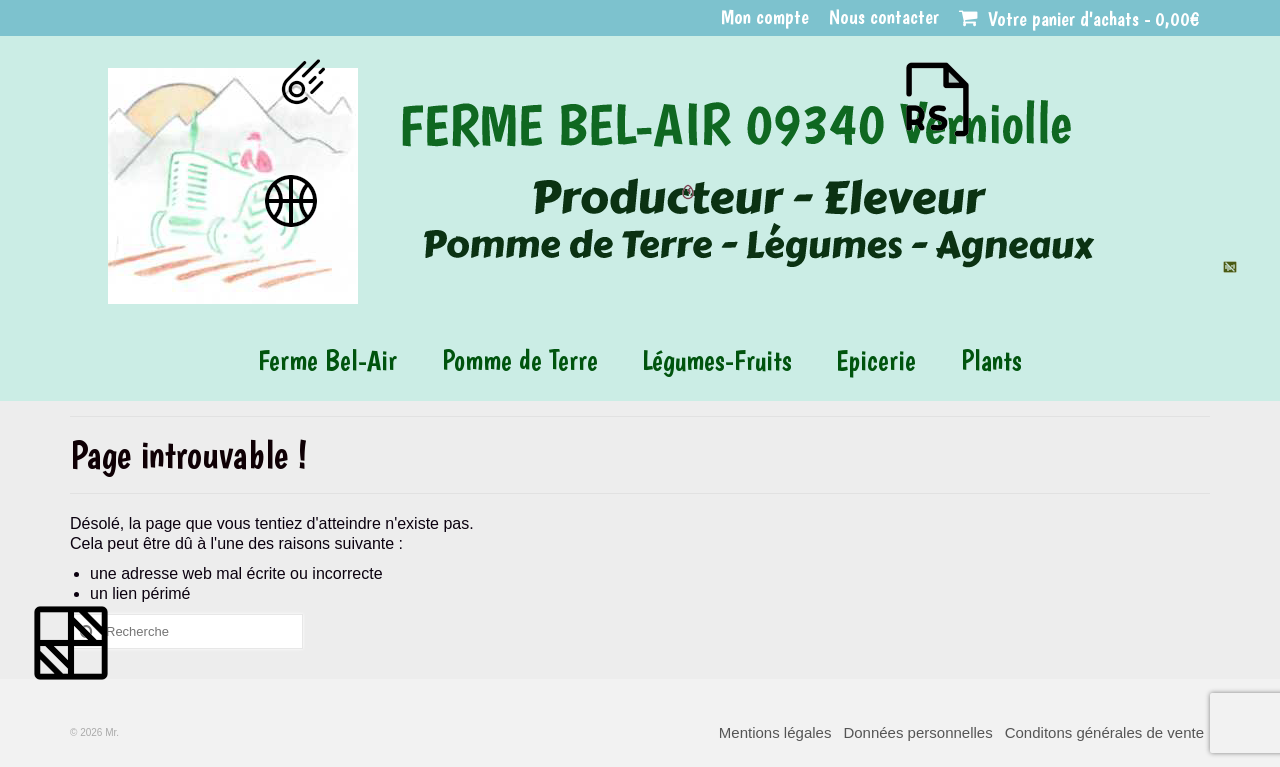 This screenshot has width=1280, height=767. I want to click on indicates a trending or viral item, so click(303, 82).